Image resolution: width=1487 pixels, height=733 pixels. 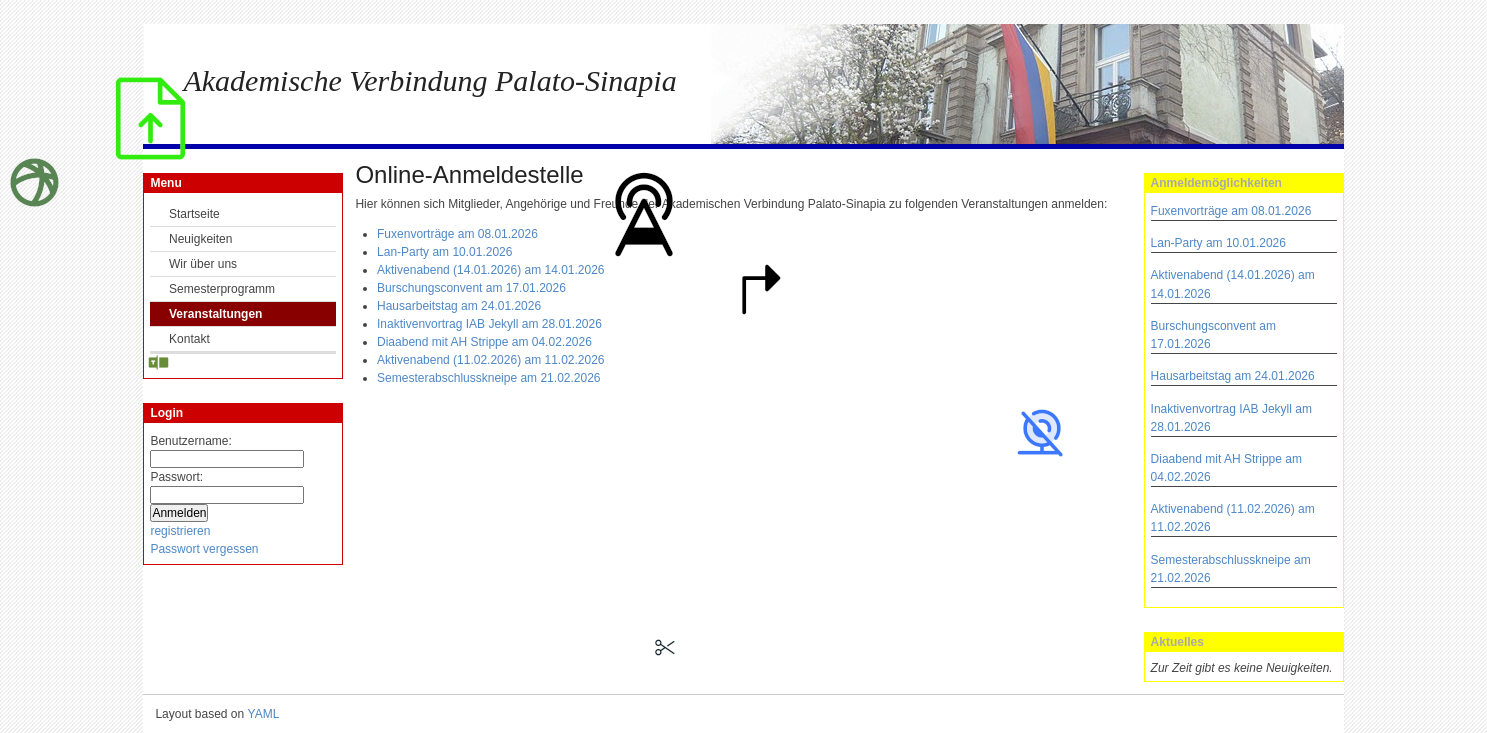 I want to click on cut selected content, so click(x=664, y=647).